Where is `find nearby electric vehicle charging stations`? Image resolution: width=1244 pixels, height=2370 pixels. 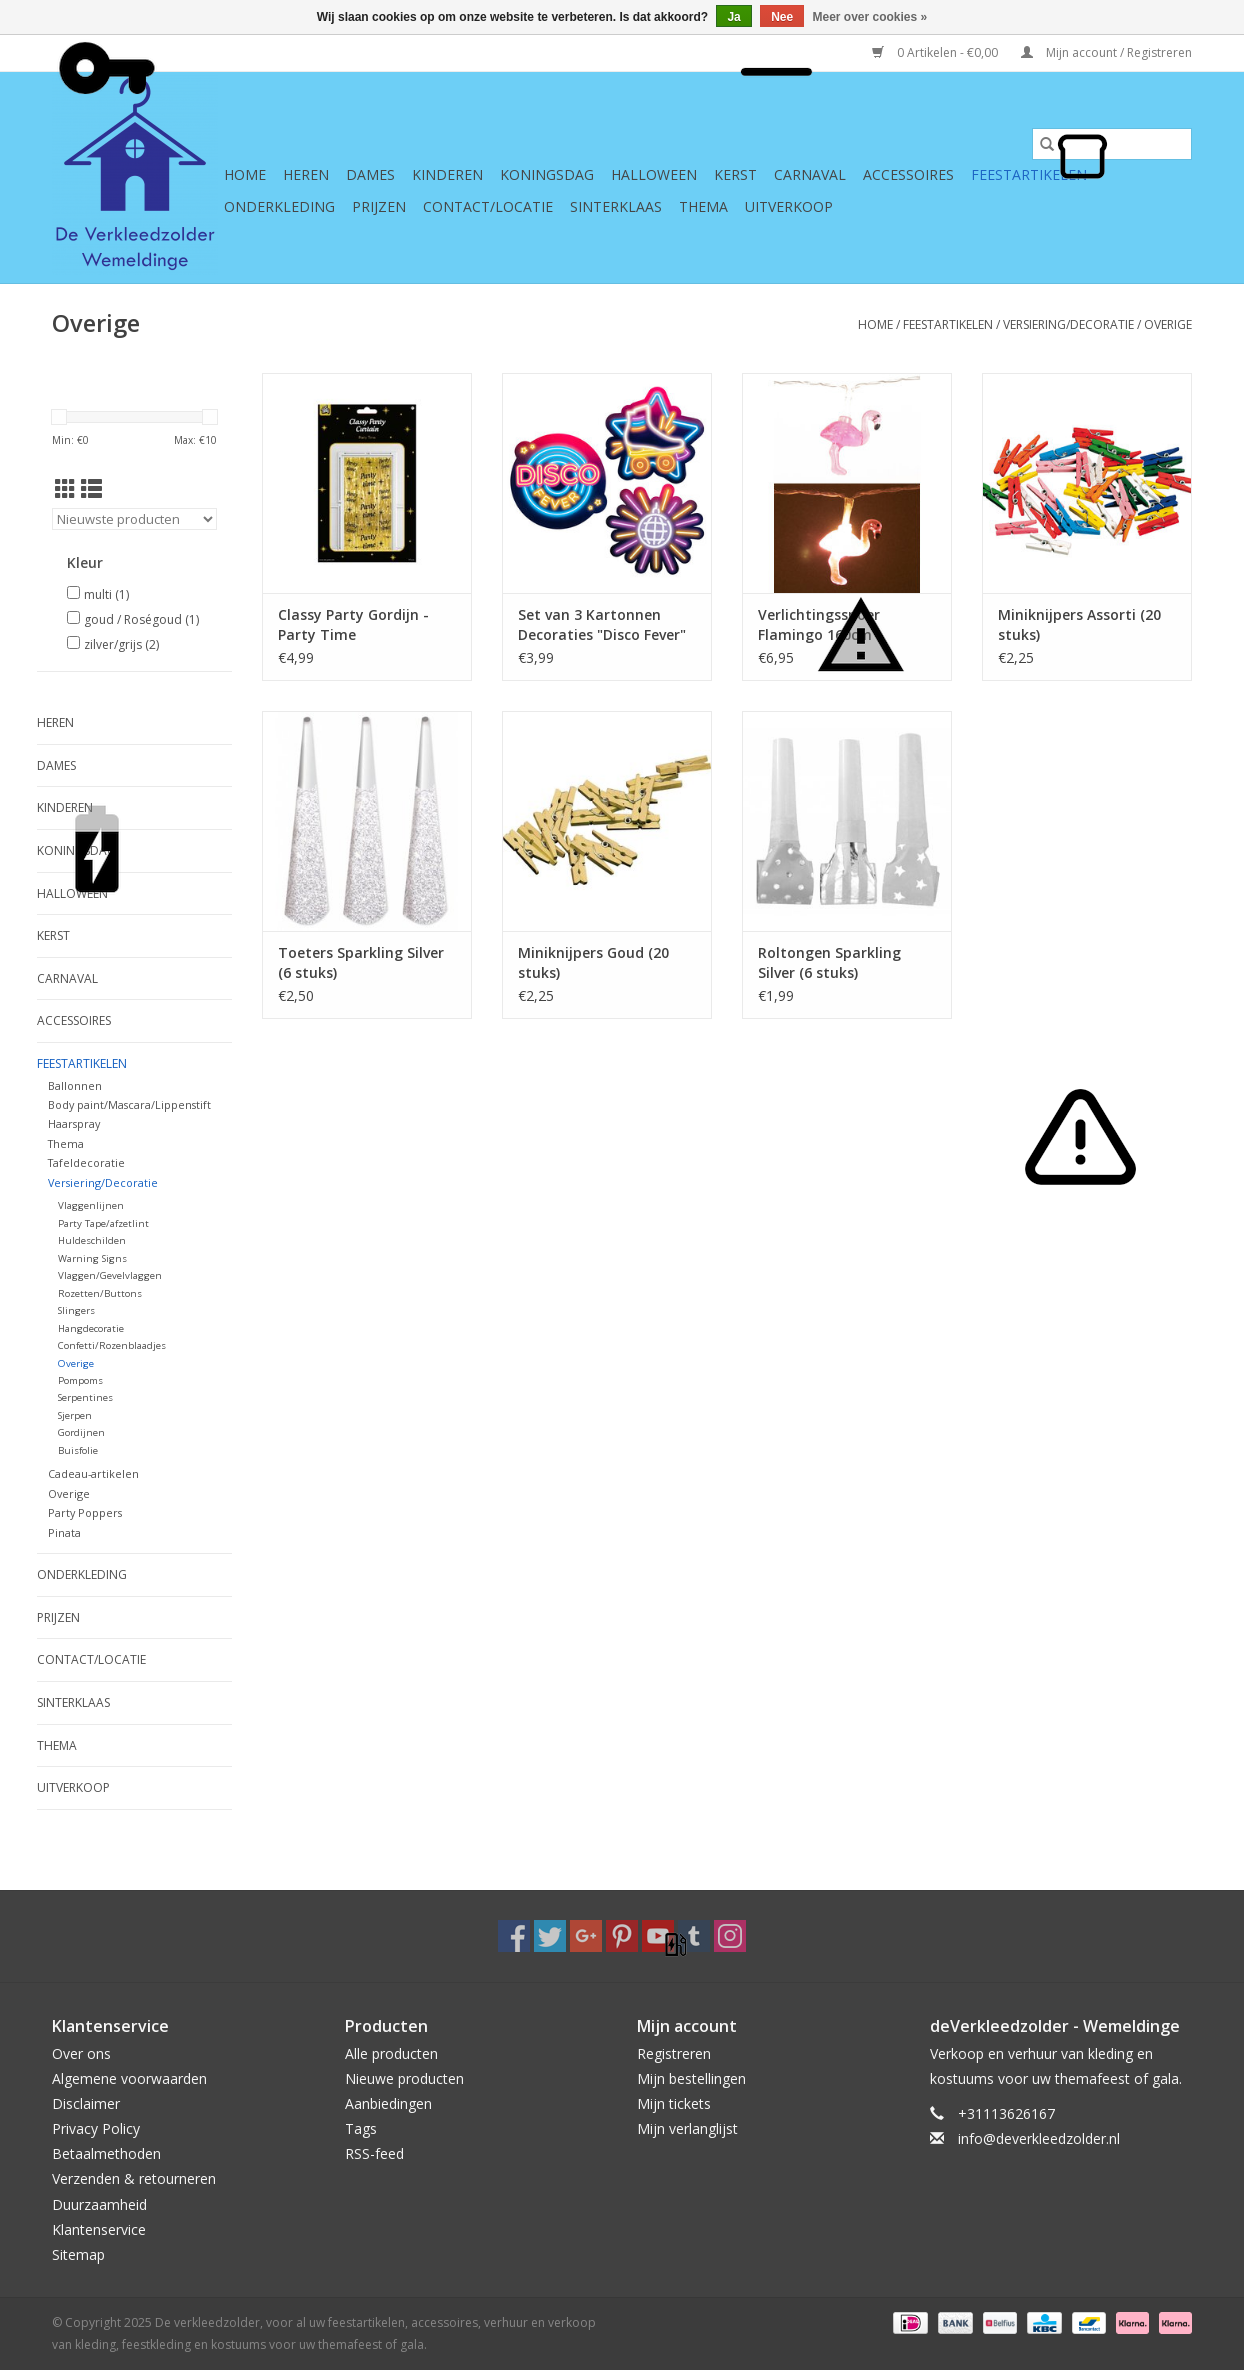 find nearby electric vehicle charging stations is located at coordinates (675, 1944).